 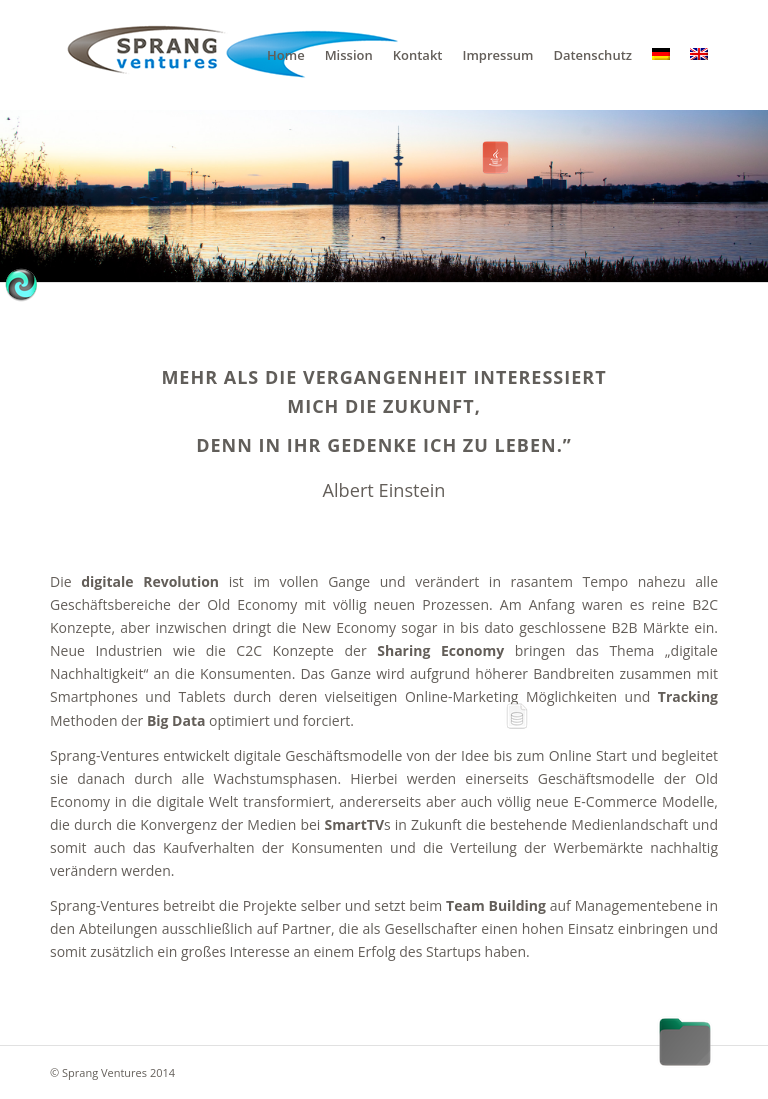 I want to click on open a SQL database file, so click(x=517, y=716).